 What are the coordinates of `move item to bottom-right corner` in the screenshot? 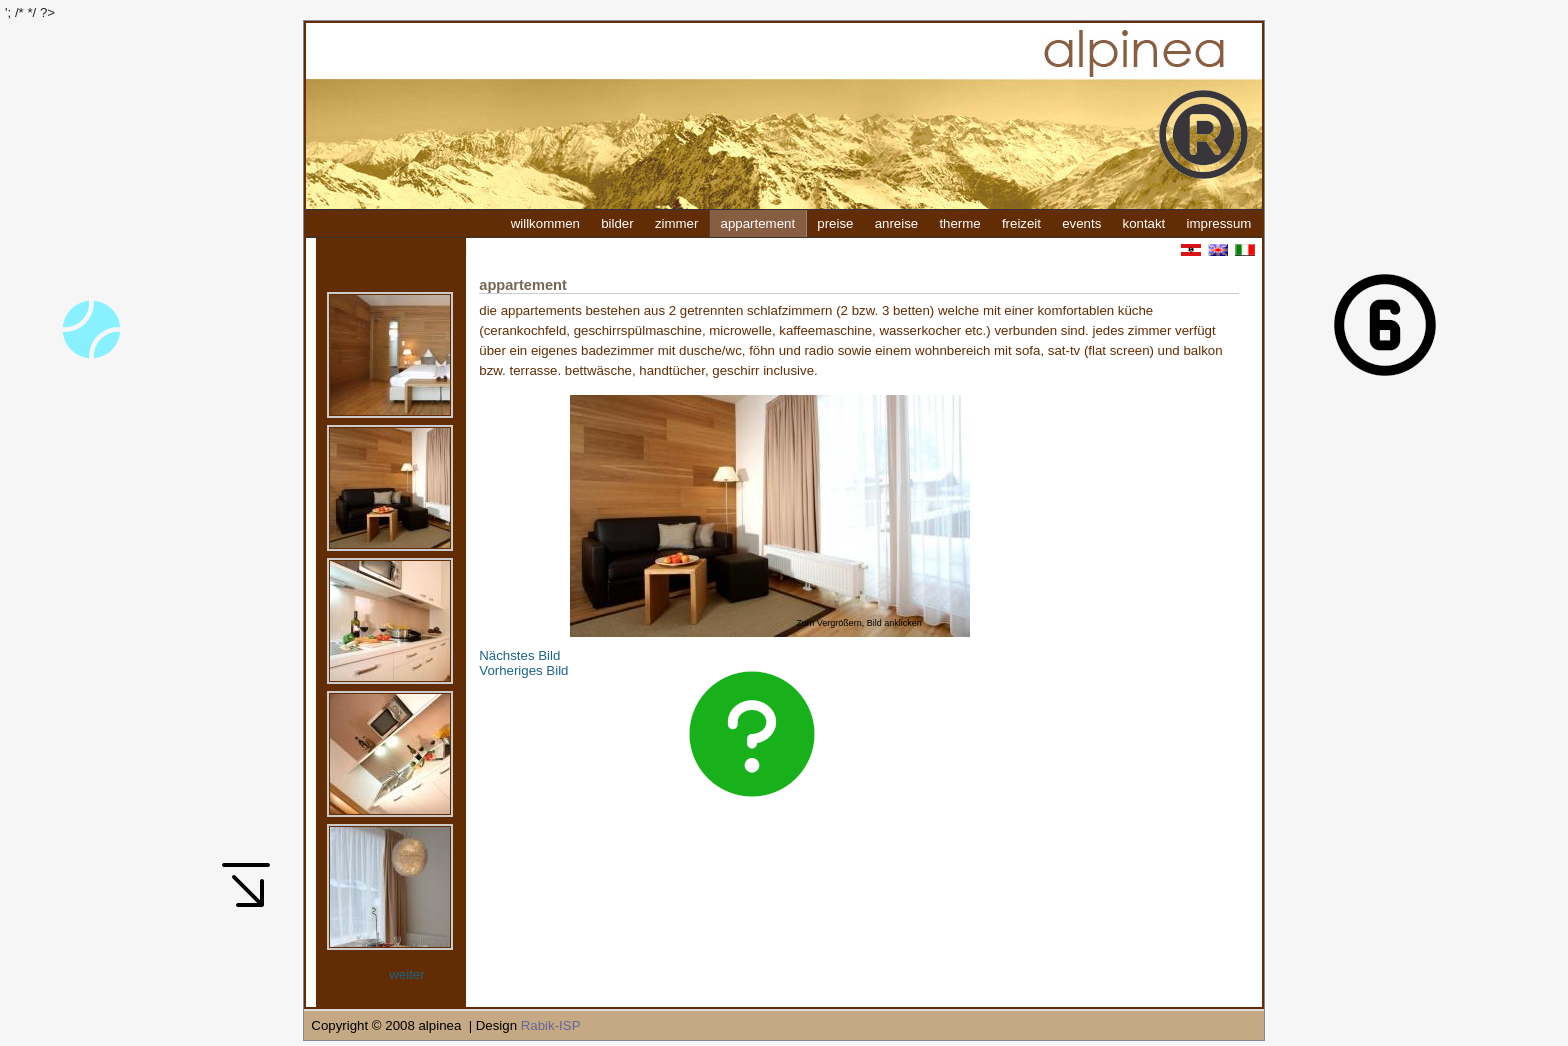 It's located at (246, 887).